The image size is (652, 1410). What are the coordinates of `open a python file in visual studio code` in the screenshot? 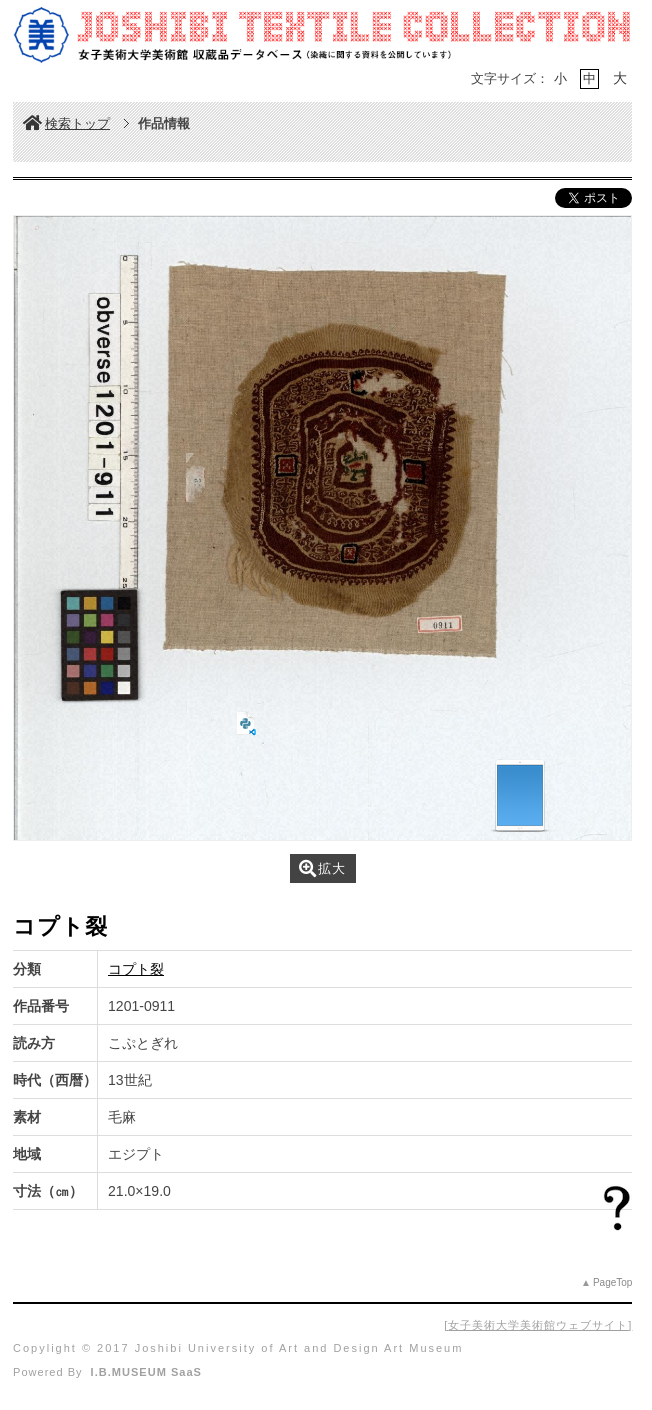 It's located at (245, 723).